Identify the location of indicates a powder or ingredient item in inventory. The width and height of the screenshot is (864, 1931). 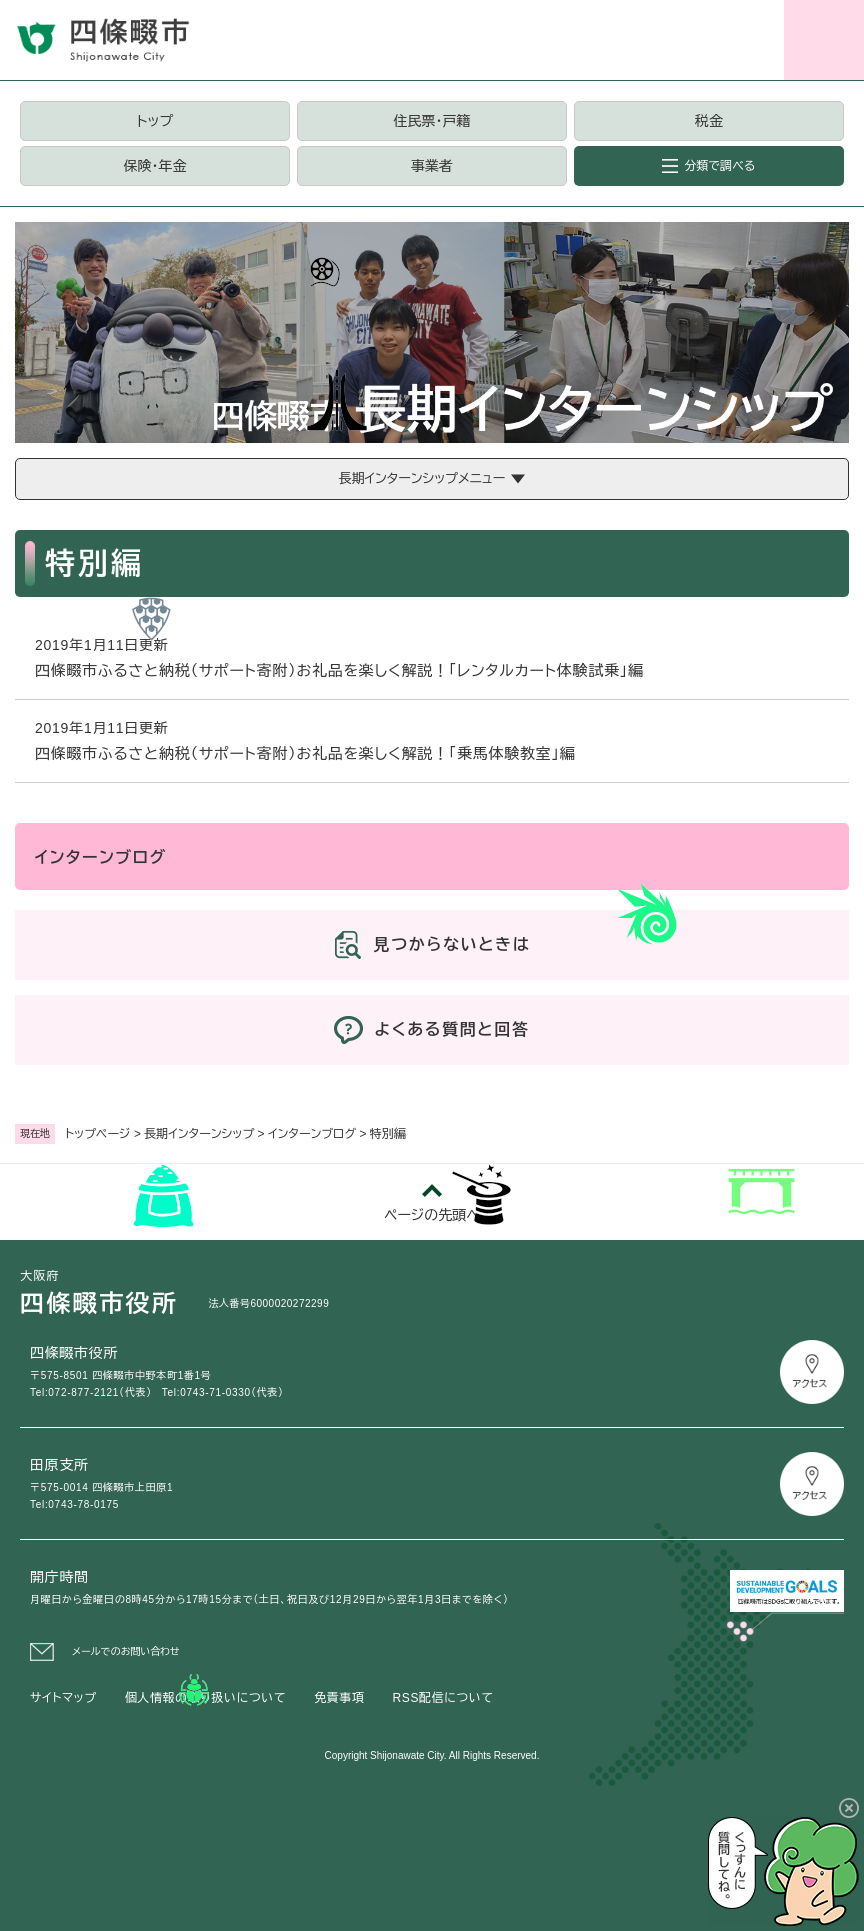
(163, 1194).